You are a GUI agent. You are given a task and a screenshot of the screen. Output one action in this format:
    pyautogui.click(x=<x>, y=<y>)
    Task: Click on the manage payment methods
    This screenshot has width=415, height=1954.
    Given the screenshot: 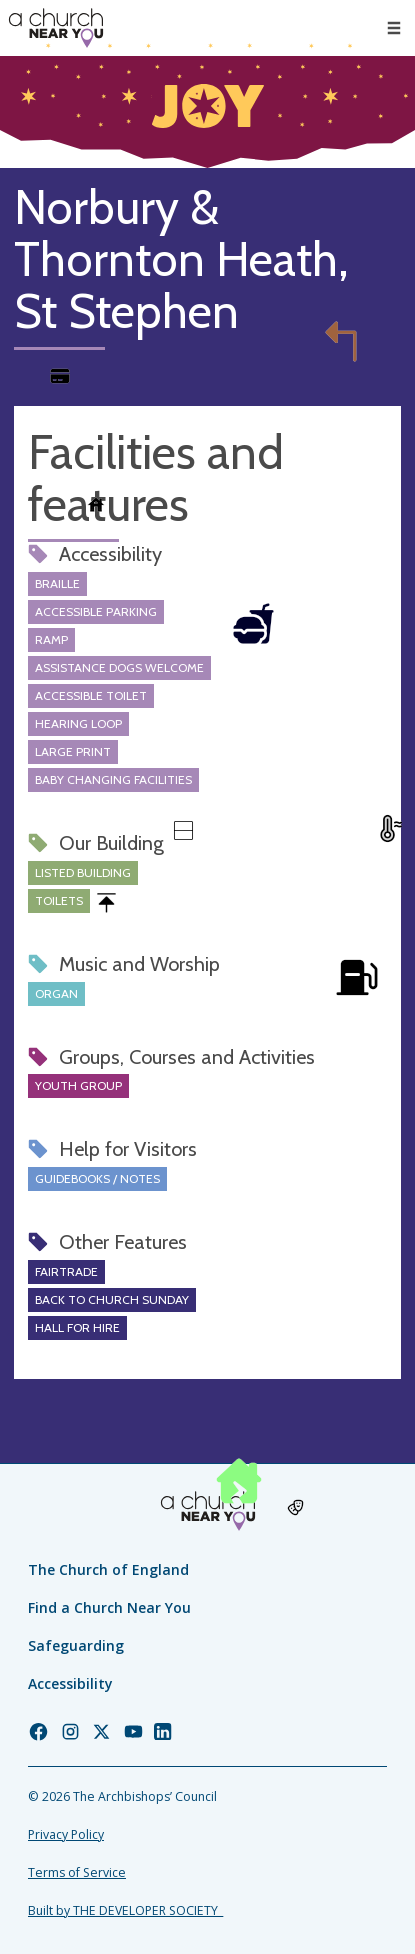 What is the action you would take?
    pyautogui.click(x=60, y=376)
    